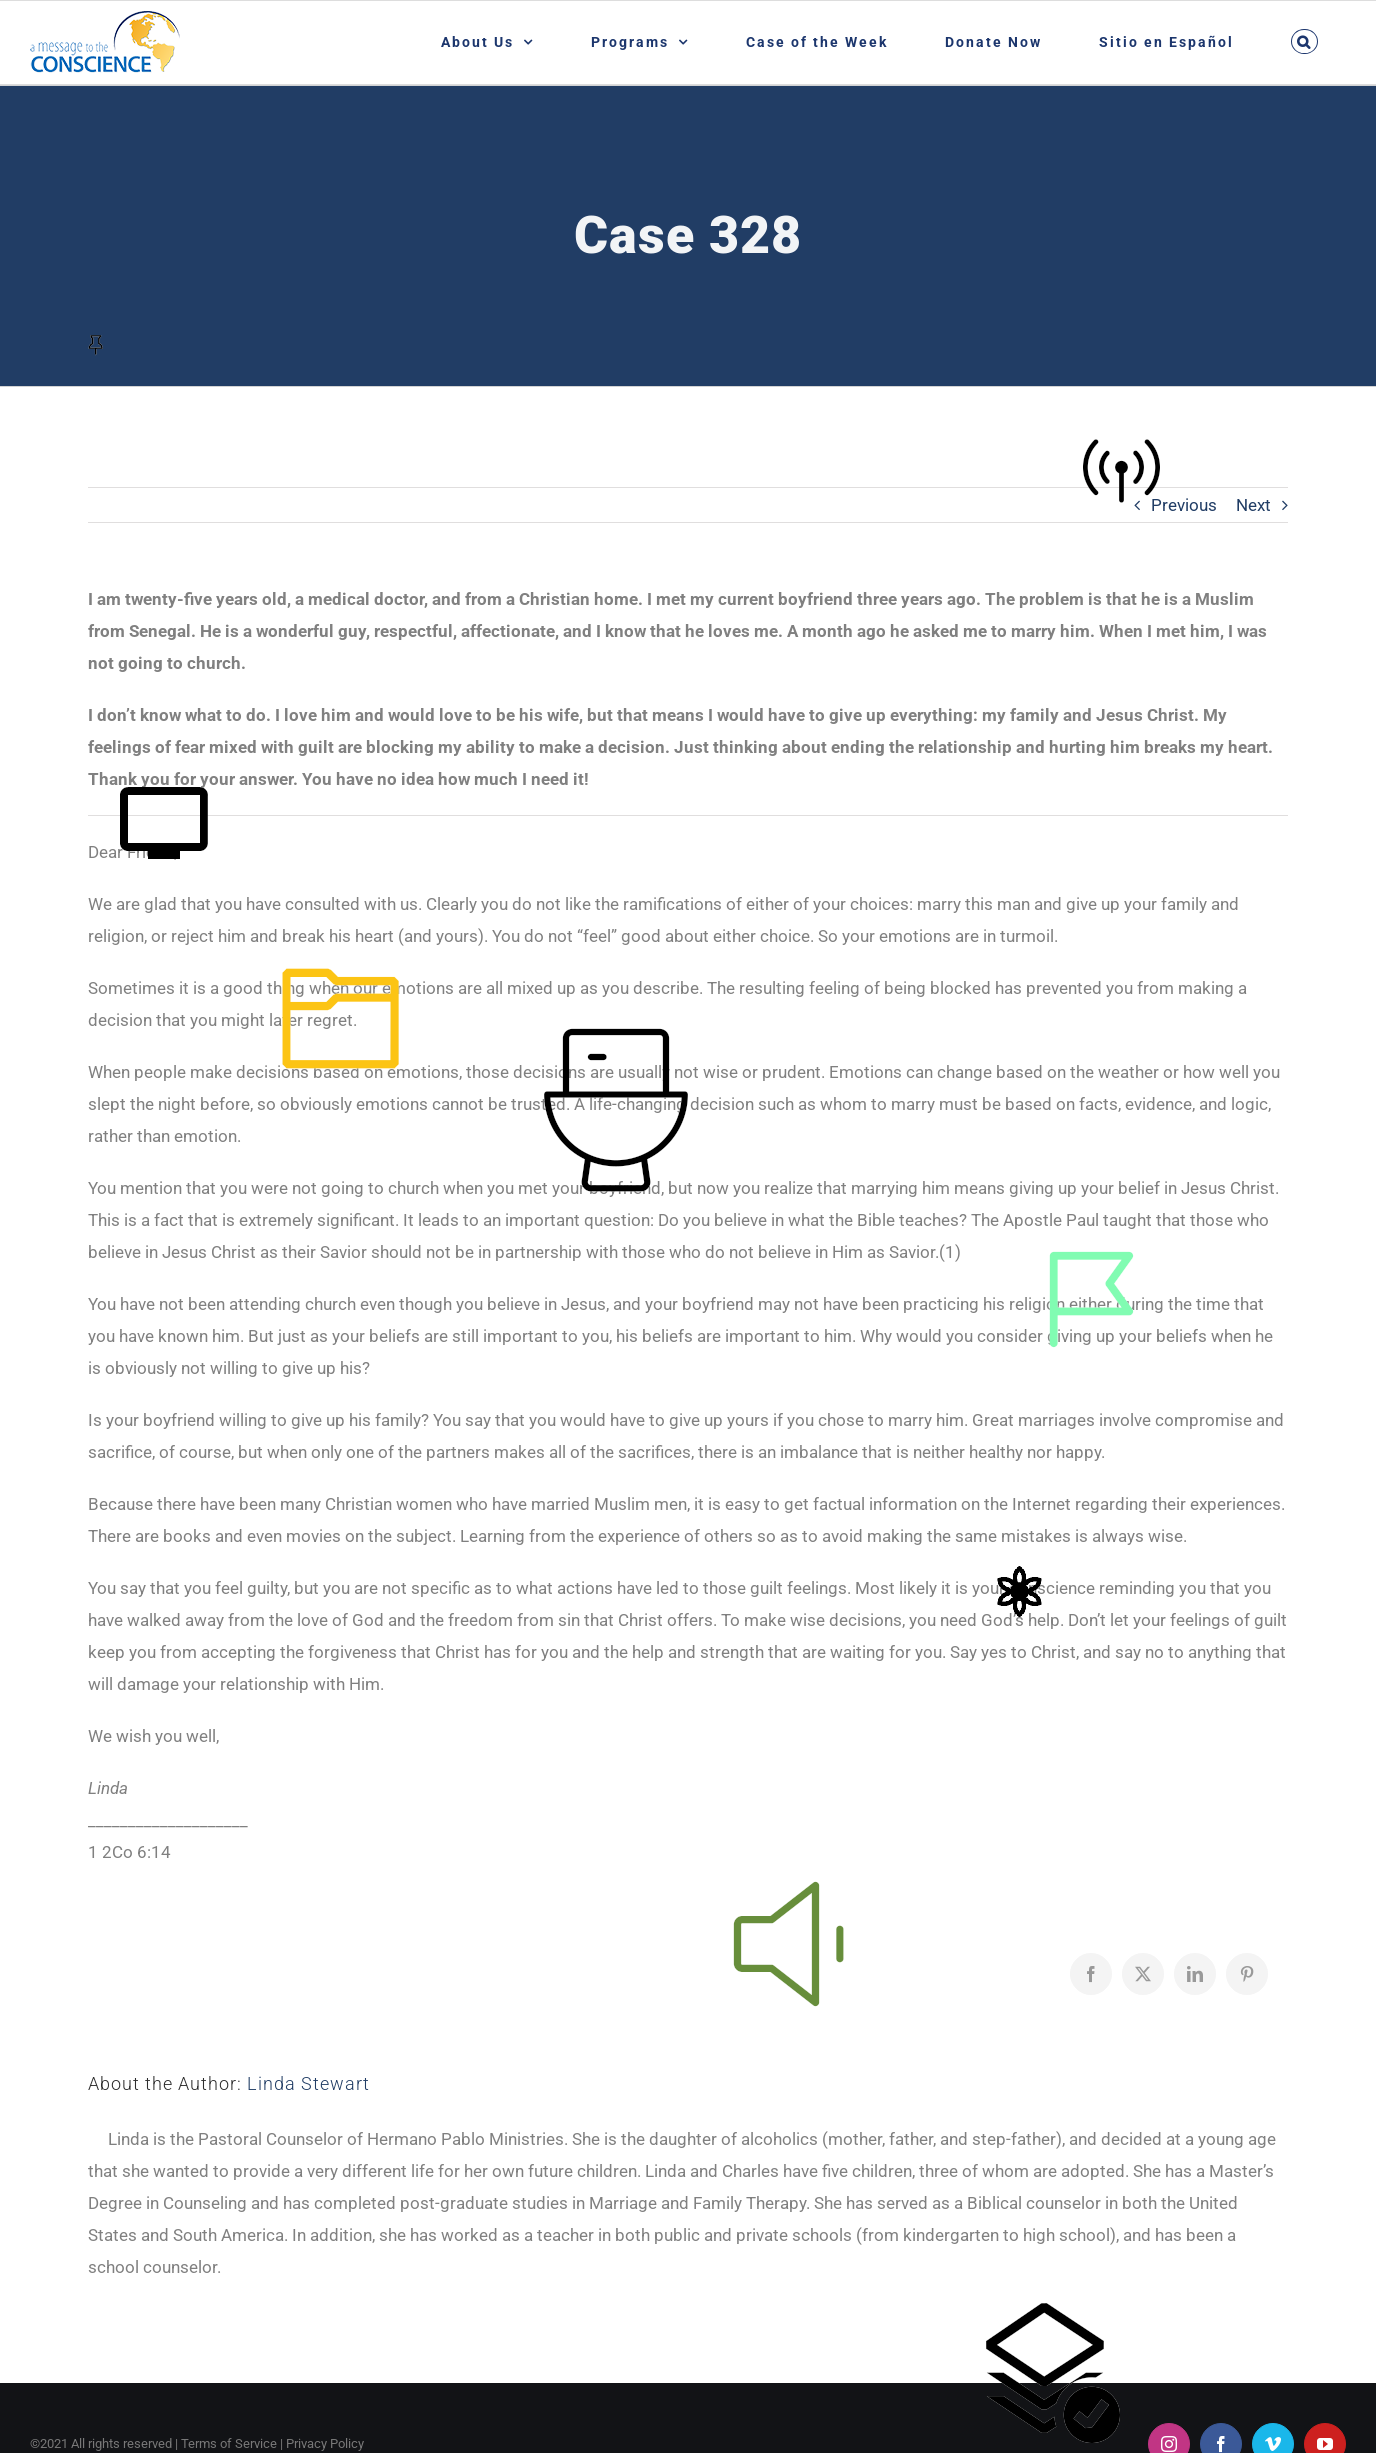  What do you see at coordinates (340, 1018) in the screenshot?
I see `open file folder` at bounding box center [340, 1018].